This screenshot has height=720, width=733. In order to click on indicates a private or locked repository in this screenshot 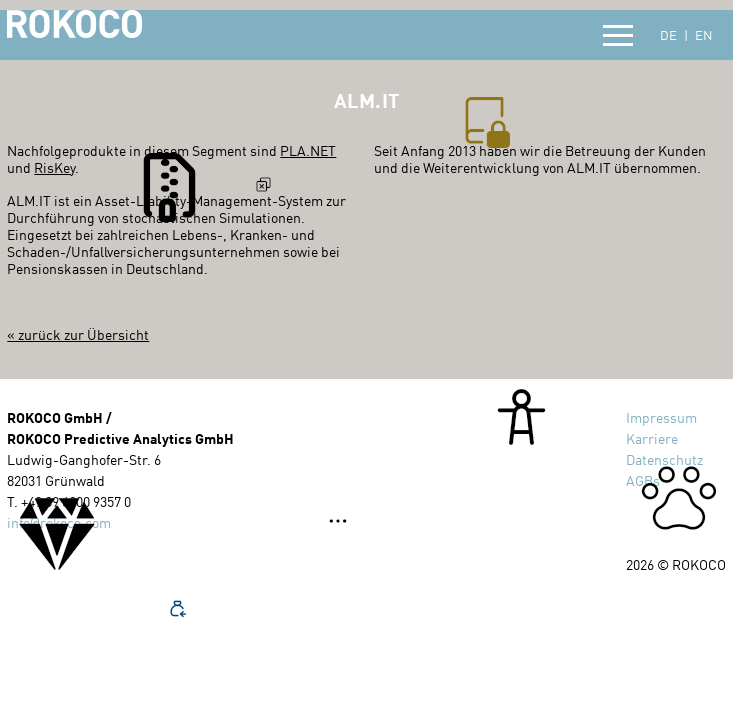, I will do `click(484, 122)`.